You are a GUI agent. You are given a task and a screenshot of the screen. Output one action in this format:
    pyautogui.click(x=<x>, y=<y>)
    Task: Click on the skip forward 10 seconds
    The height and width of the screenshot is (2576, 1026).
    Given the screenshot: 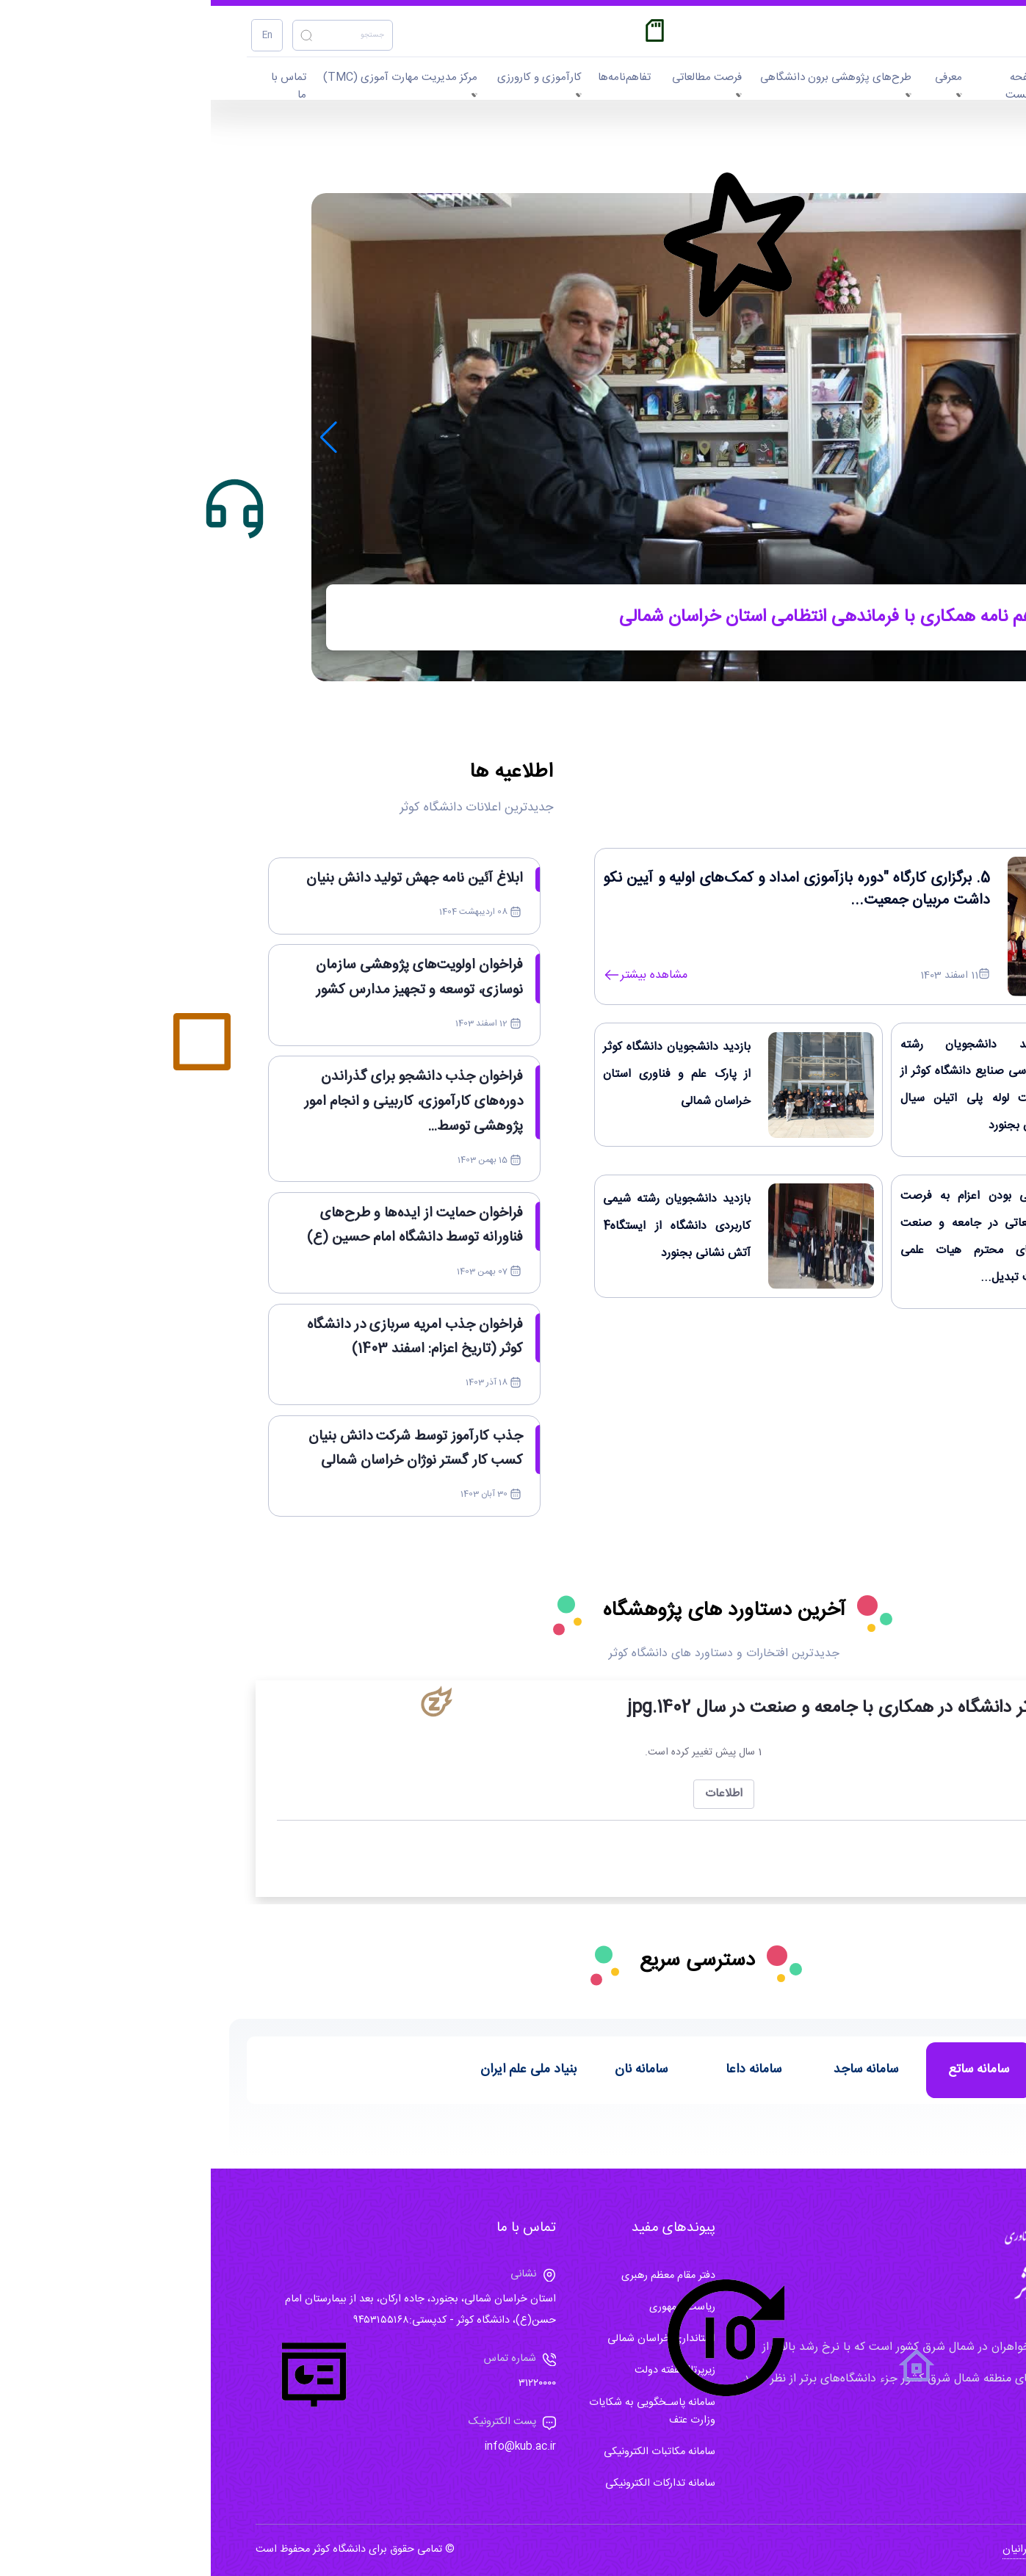 What is the action you would take?
    pyautogui.click(x=726, y=2337)
    